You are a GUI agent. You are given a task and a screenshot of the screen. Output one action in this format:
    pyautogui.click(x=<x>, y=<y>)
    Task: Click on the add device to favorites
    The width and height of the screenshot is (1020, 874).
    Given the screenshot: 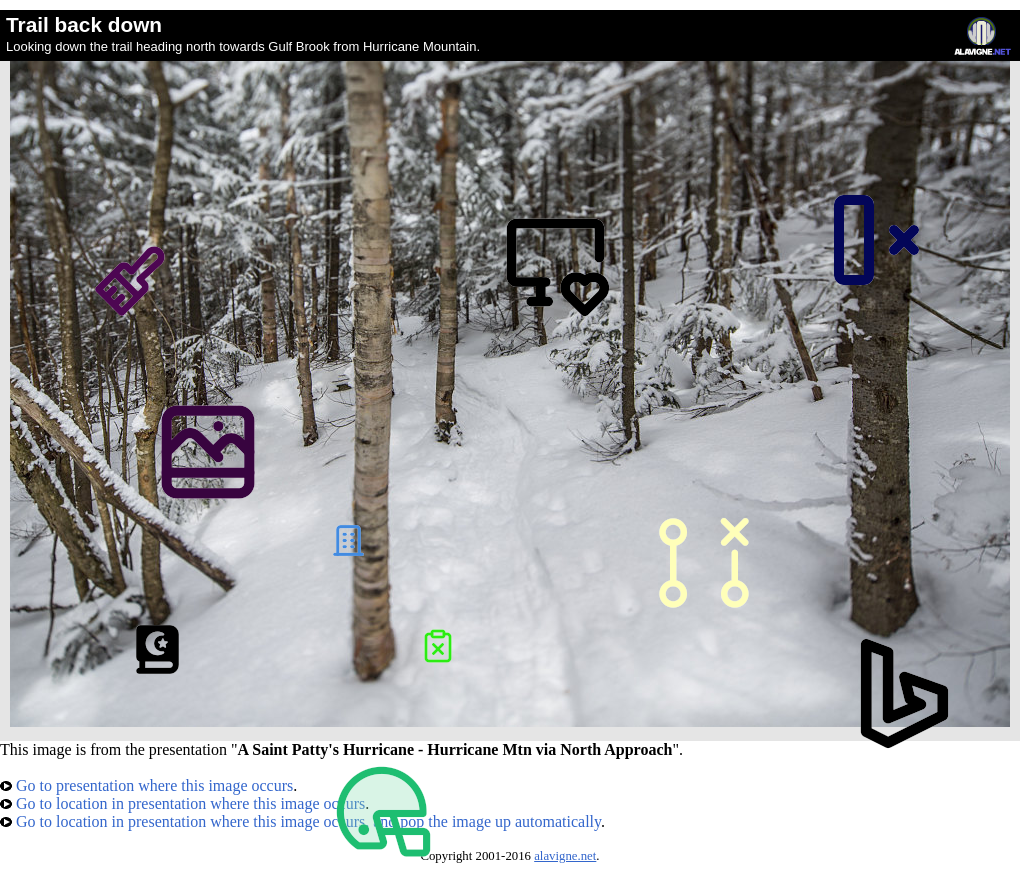 What is the action you would take?
    pyautogui.click(x=555, y=262)
    